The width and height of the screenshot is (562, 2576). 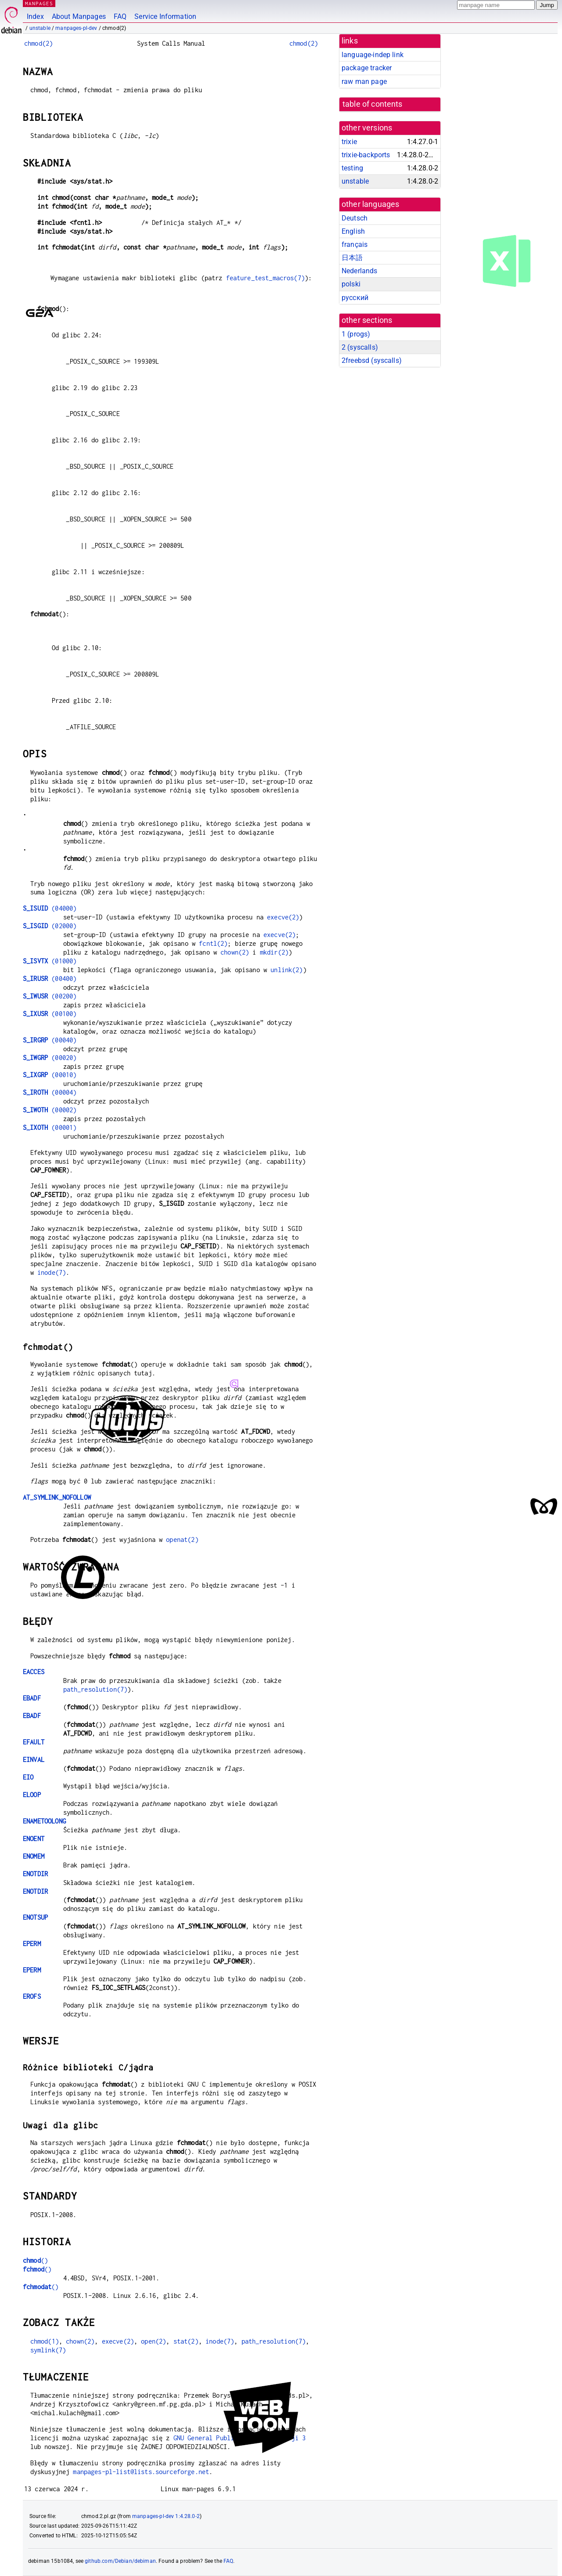 I want to click on algolia search service logo, so click(x=234, y=1384).